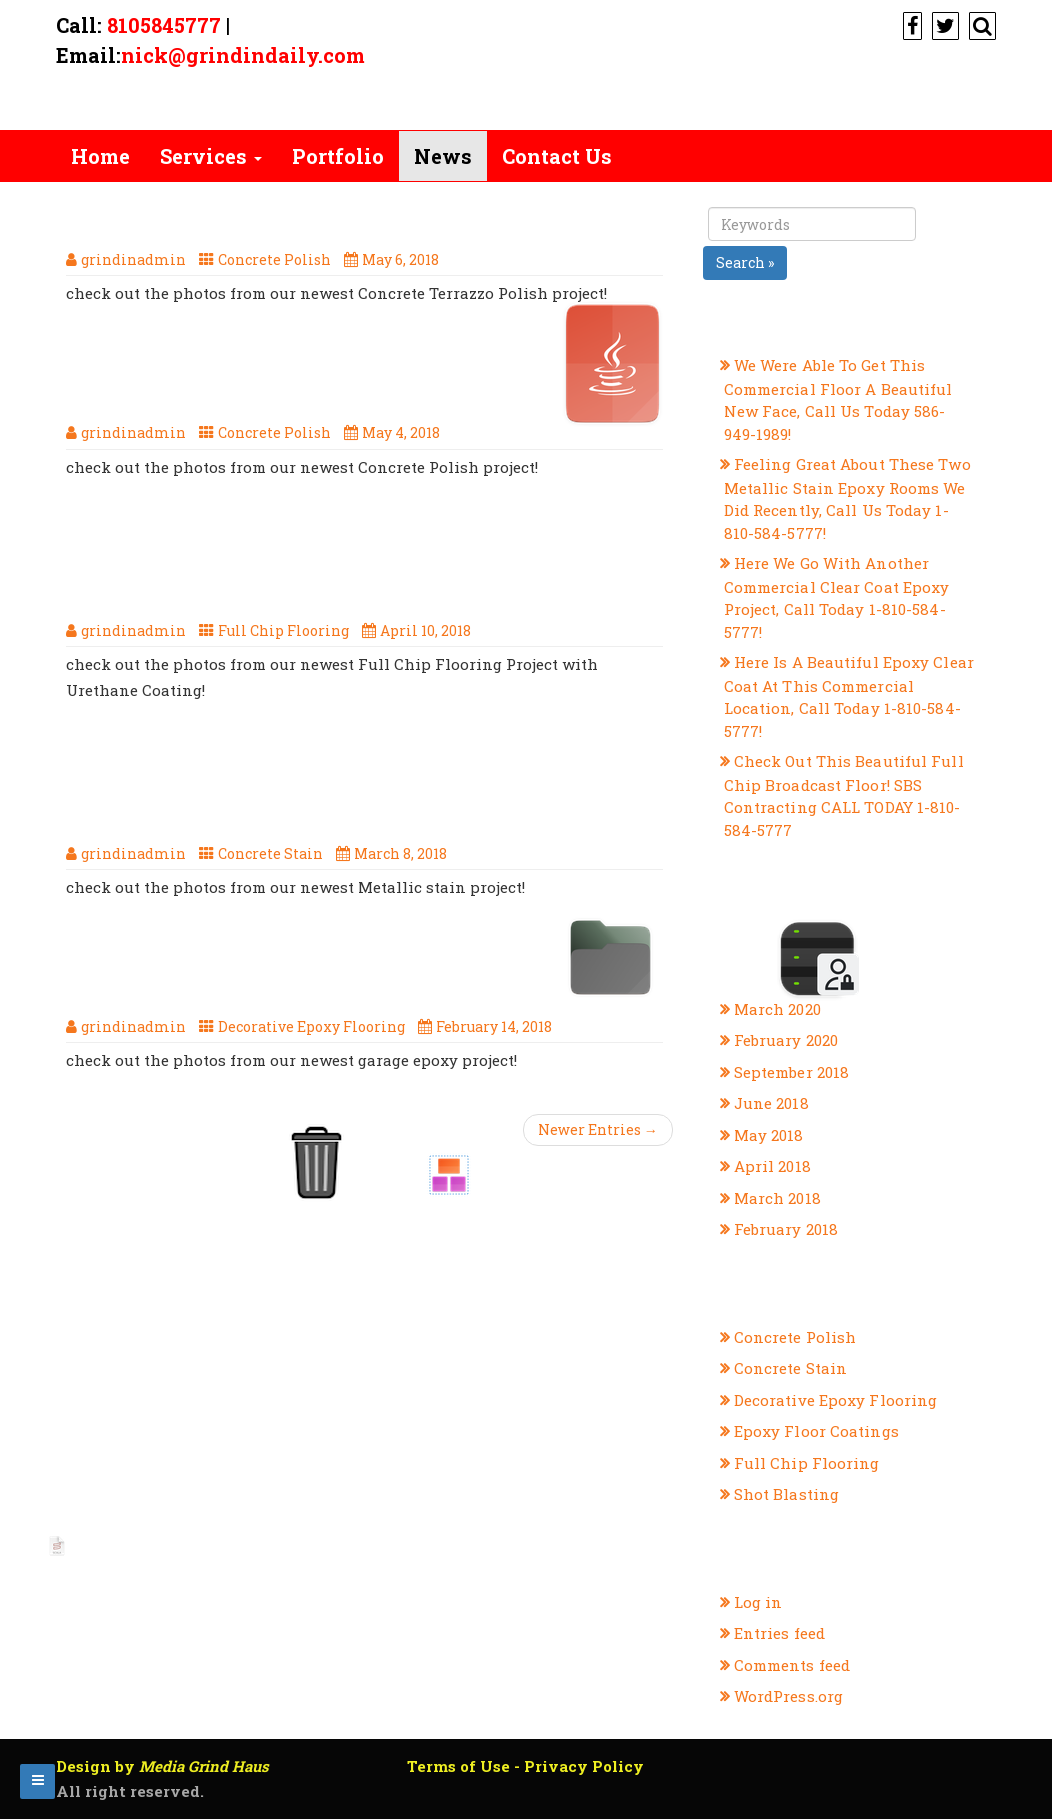 The height and width of the screenshot is (1819, 1052). What do you see at coordinates (316, 1162) in the screenshot?
I see `view deleted emails in trash folder` at bounding box center [316, 1162].